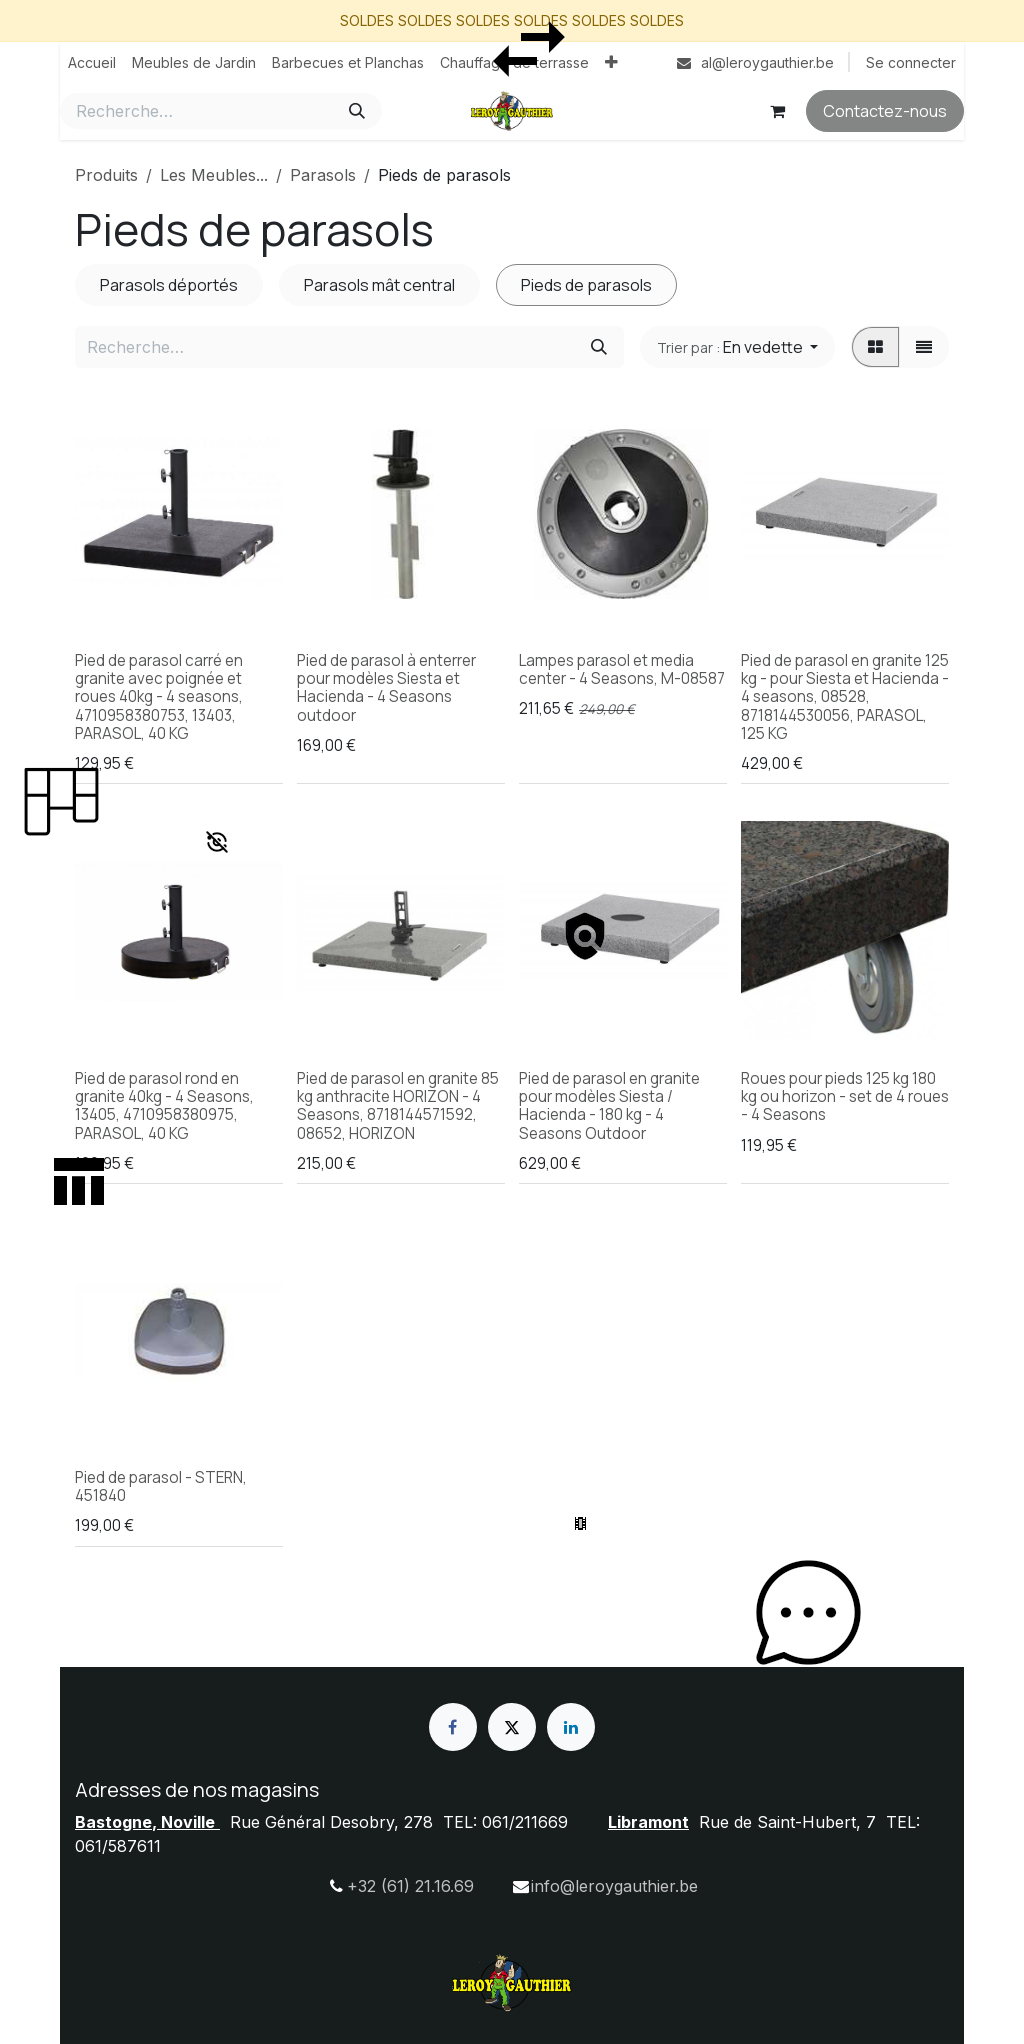 This screenshot has width=1024, height=2044. Describe the element at coordinates (77, 1181) in the screenshot. I see `view data in table format` at that location.